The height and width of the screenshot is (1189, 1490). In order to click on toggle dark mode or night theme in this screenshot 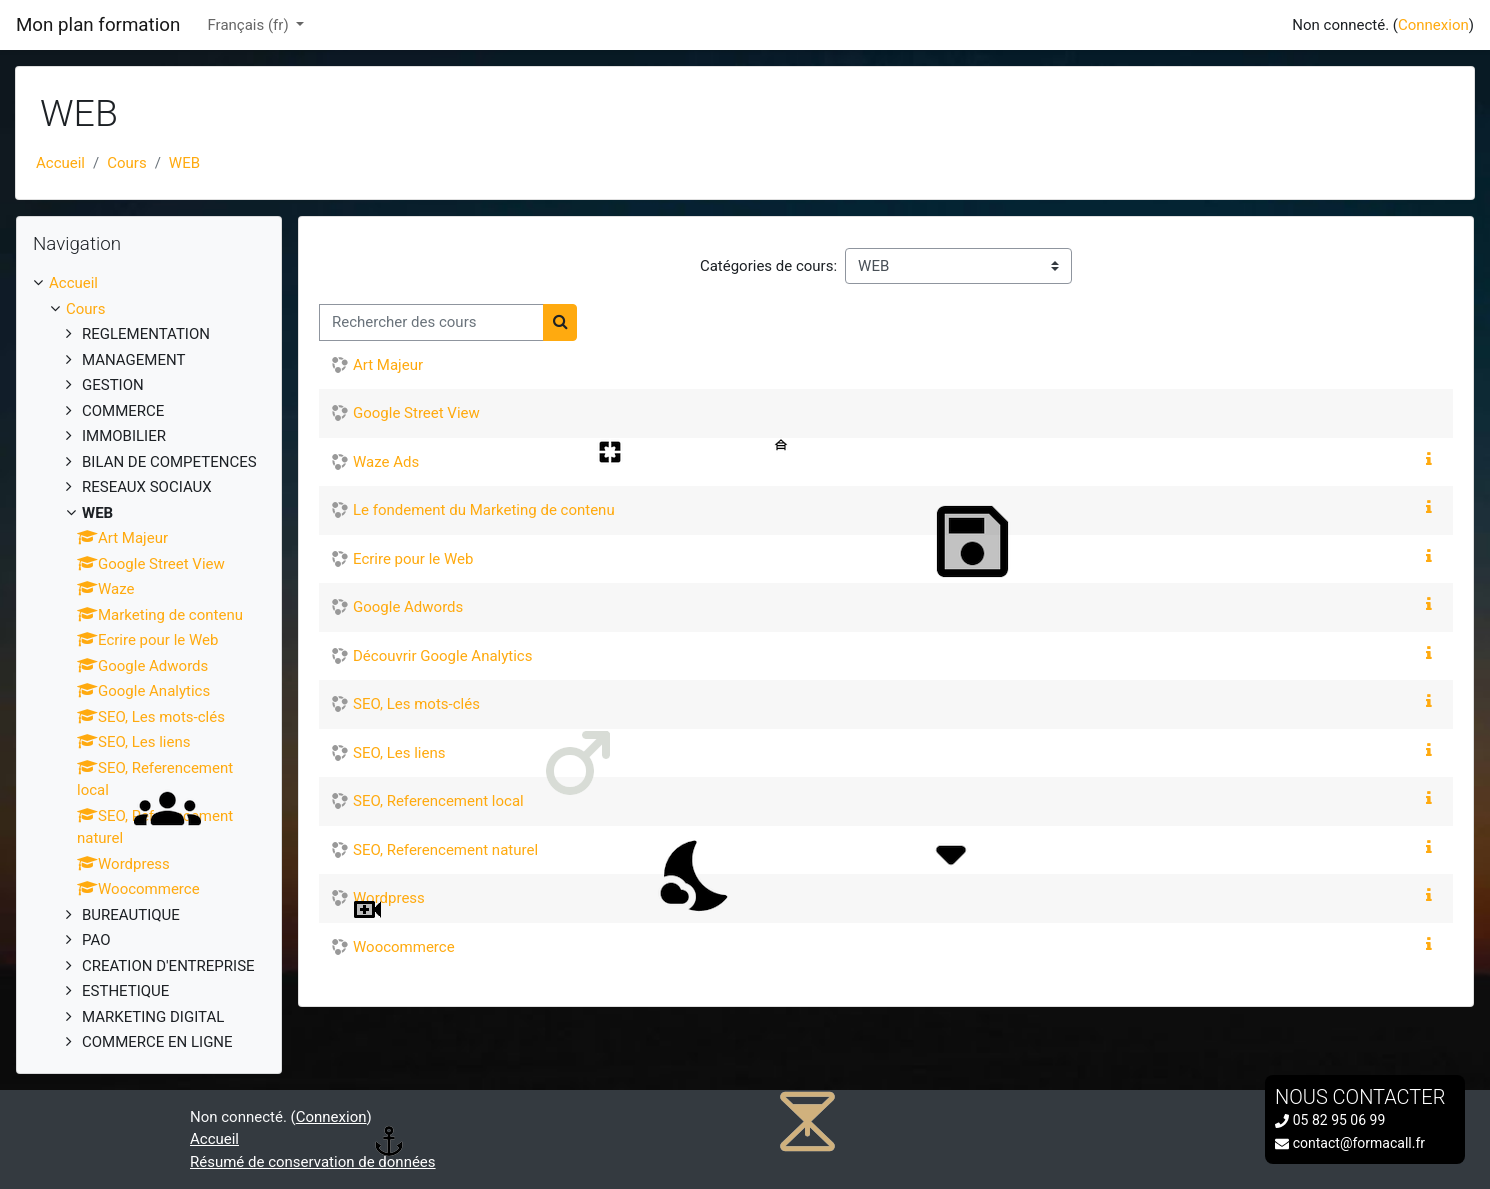, I will do `click(699, 875)`.